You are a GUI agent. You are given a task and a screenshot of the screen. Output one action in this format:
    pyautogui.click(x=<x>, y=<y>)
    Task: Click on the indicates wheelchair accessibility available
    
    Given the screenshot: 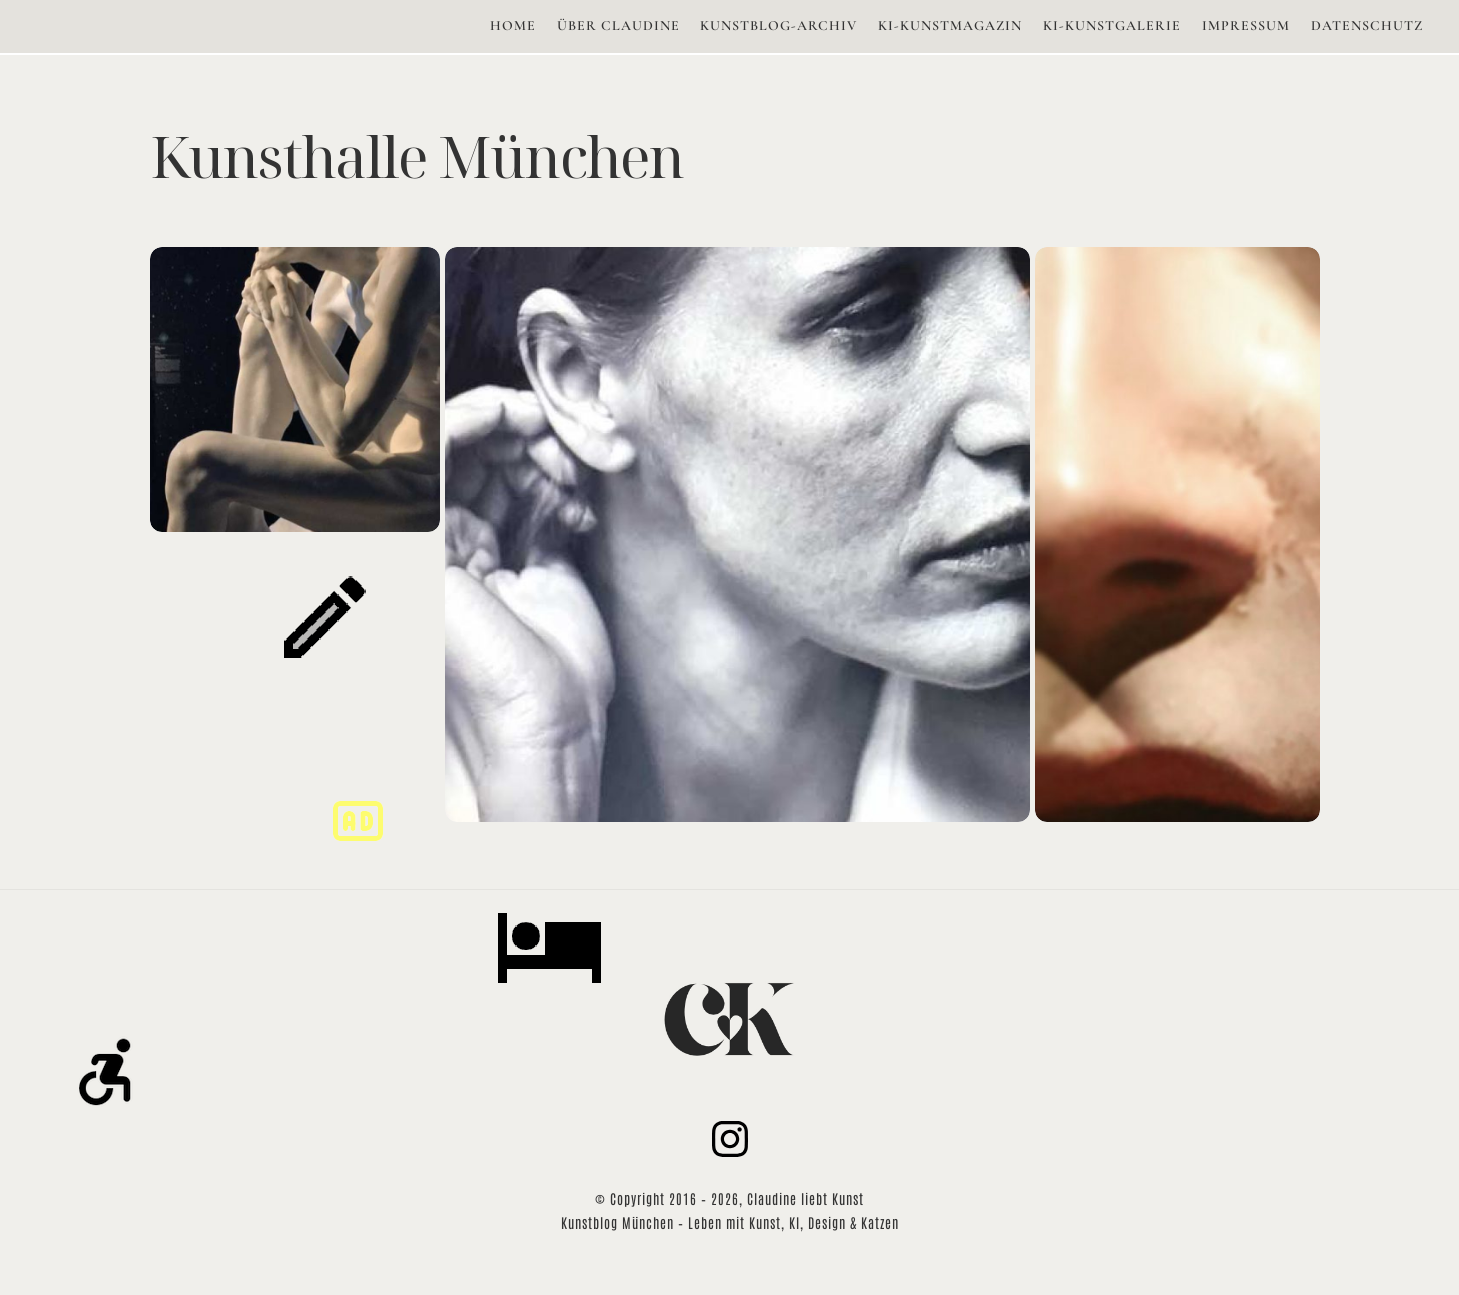 What is the action you would take?
    pyautogui.click(x=103, y=1071)
    